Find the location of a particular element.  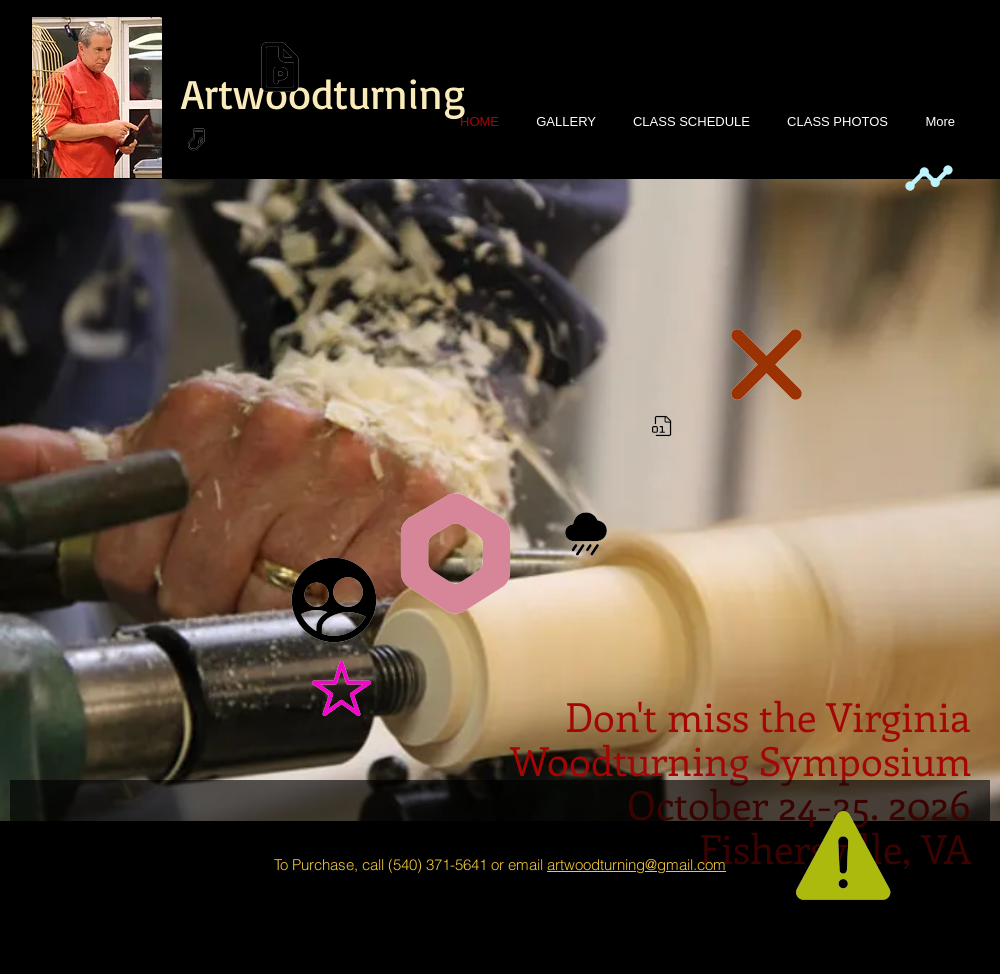

view analytics and statistics is located at coordinates (929, 178).